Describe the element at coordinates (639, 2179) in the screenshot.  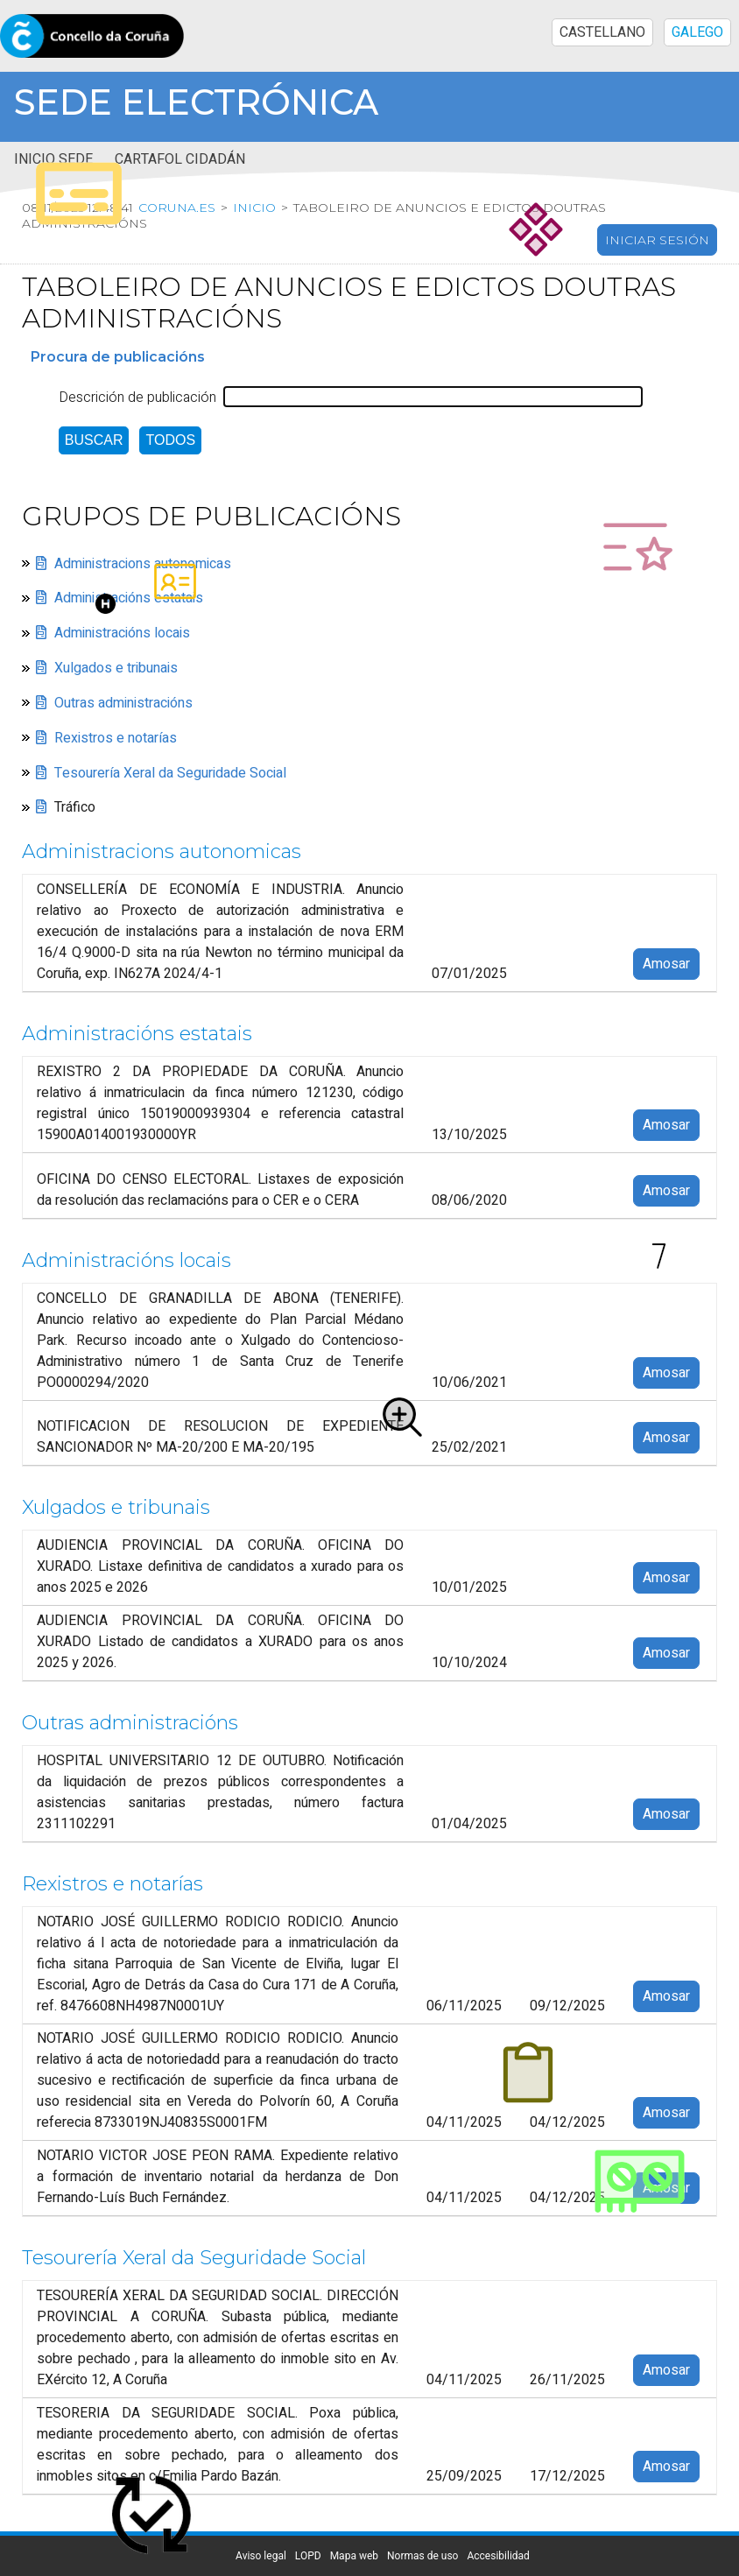
I see `view graphics card or GPU information` at that location.